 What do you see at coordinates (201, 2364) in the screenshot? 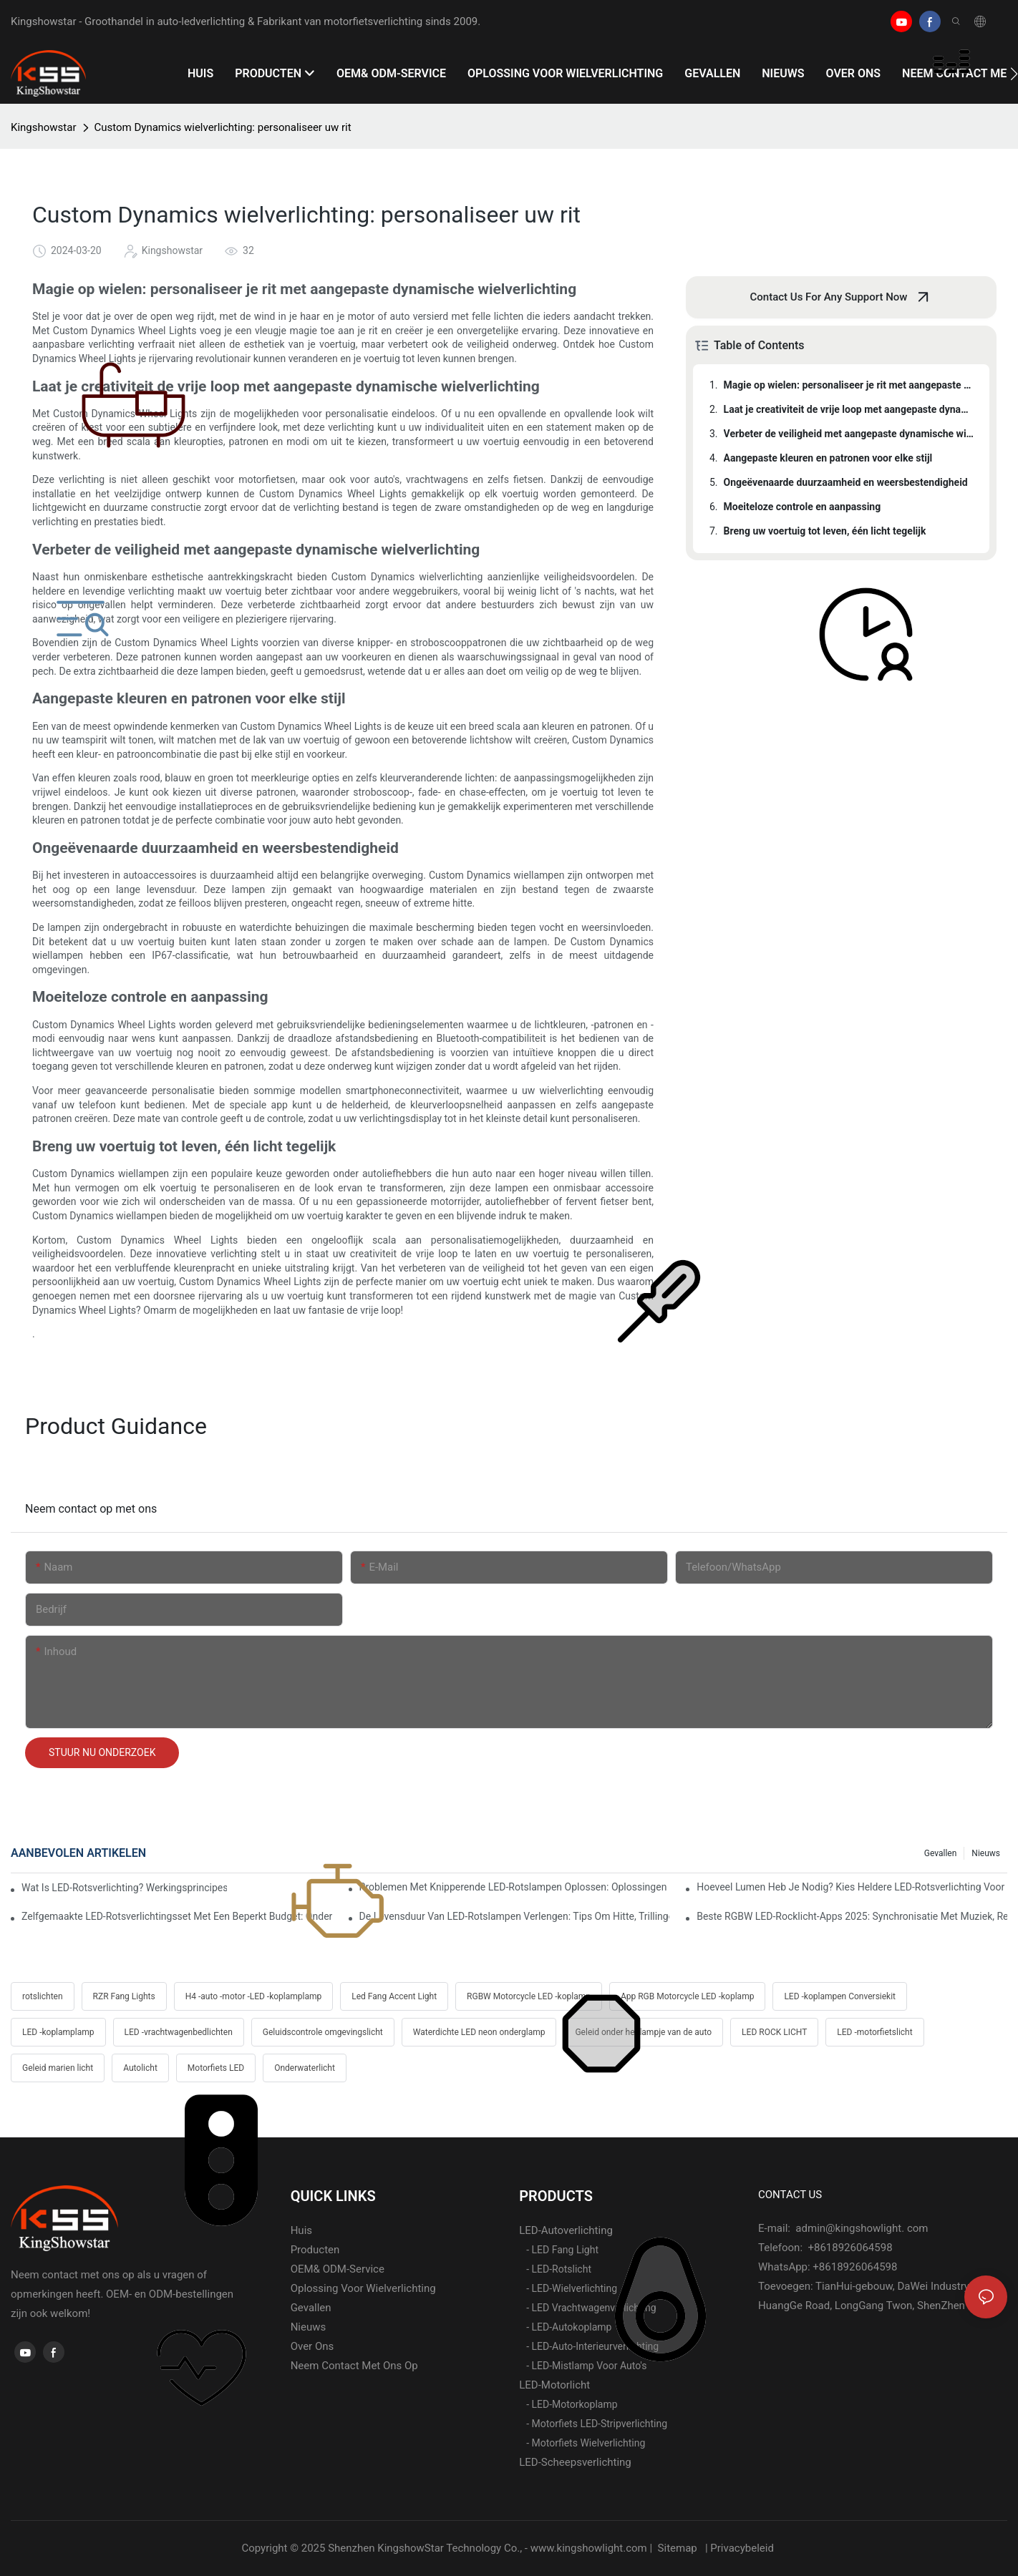
I see `view health or fitness metrics` at bounding box center [201, 2364].